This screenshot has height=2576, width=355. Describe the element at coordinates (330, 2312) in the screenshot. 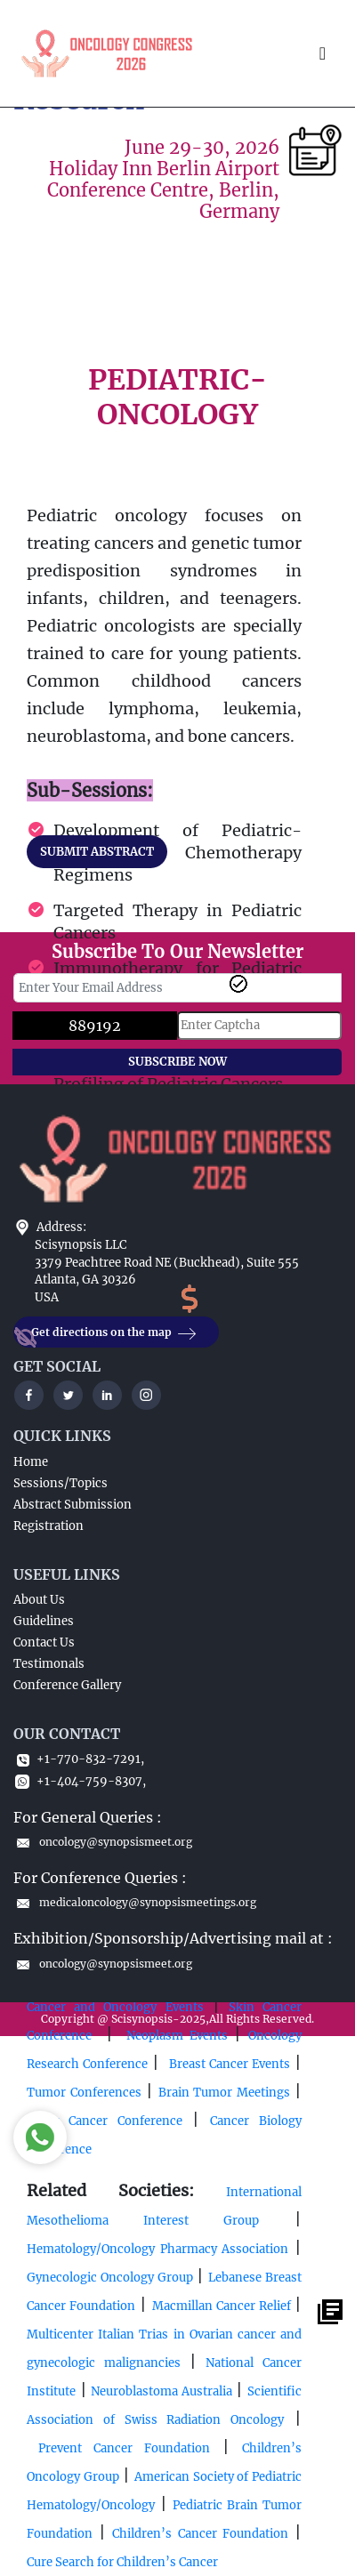

I see `access your document library` at that location.